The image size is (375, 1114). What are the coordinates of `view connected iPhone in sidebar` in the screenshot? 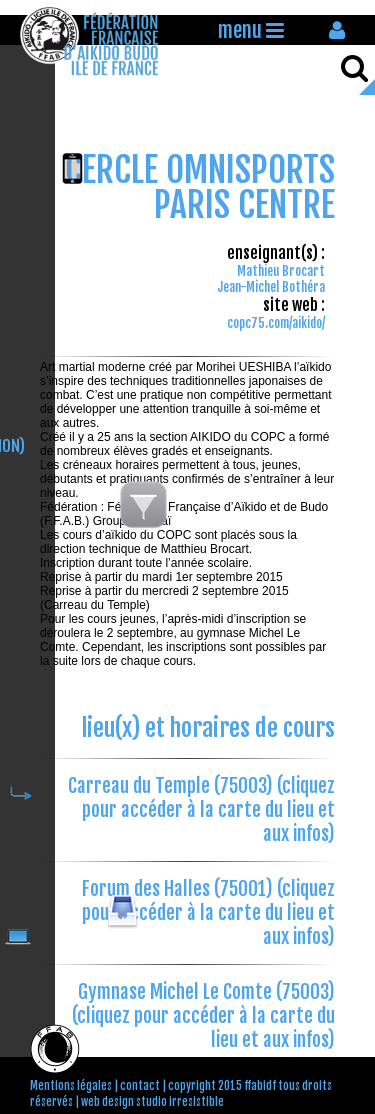 It's located at (72, 168).